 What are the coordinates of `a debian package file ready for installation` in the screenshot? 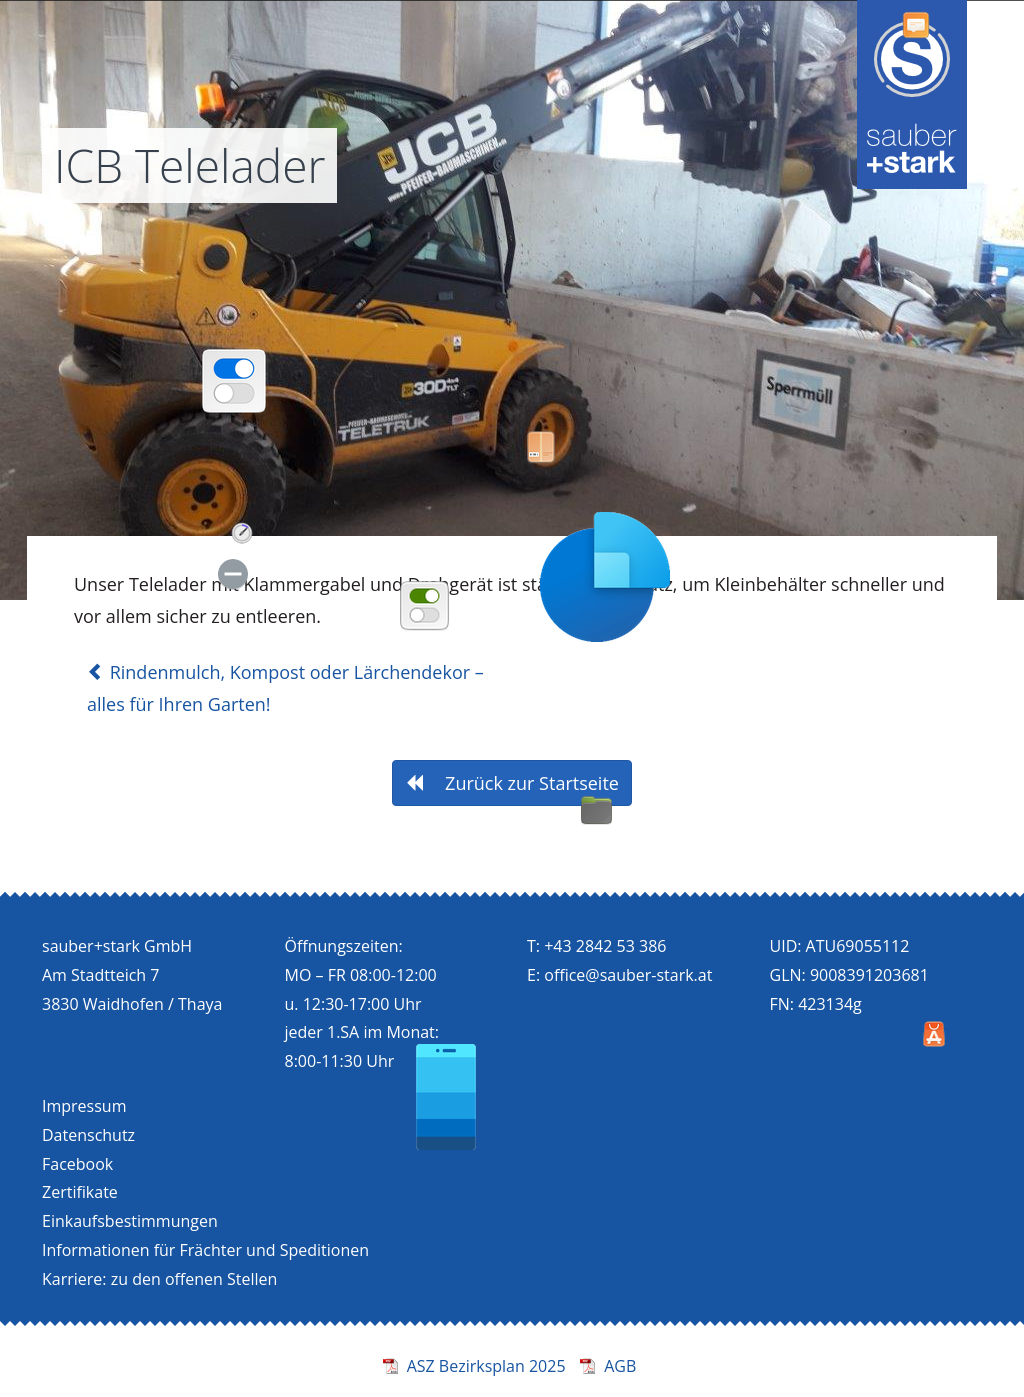 It's located at (541, 447).